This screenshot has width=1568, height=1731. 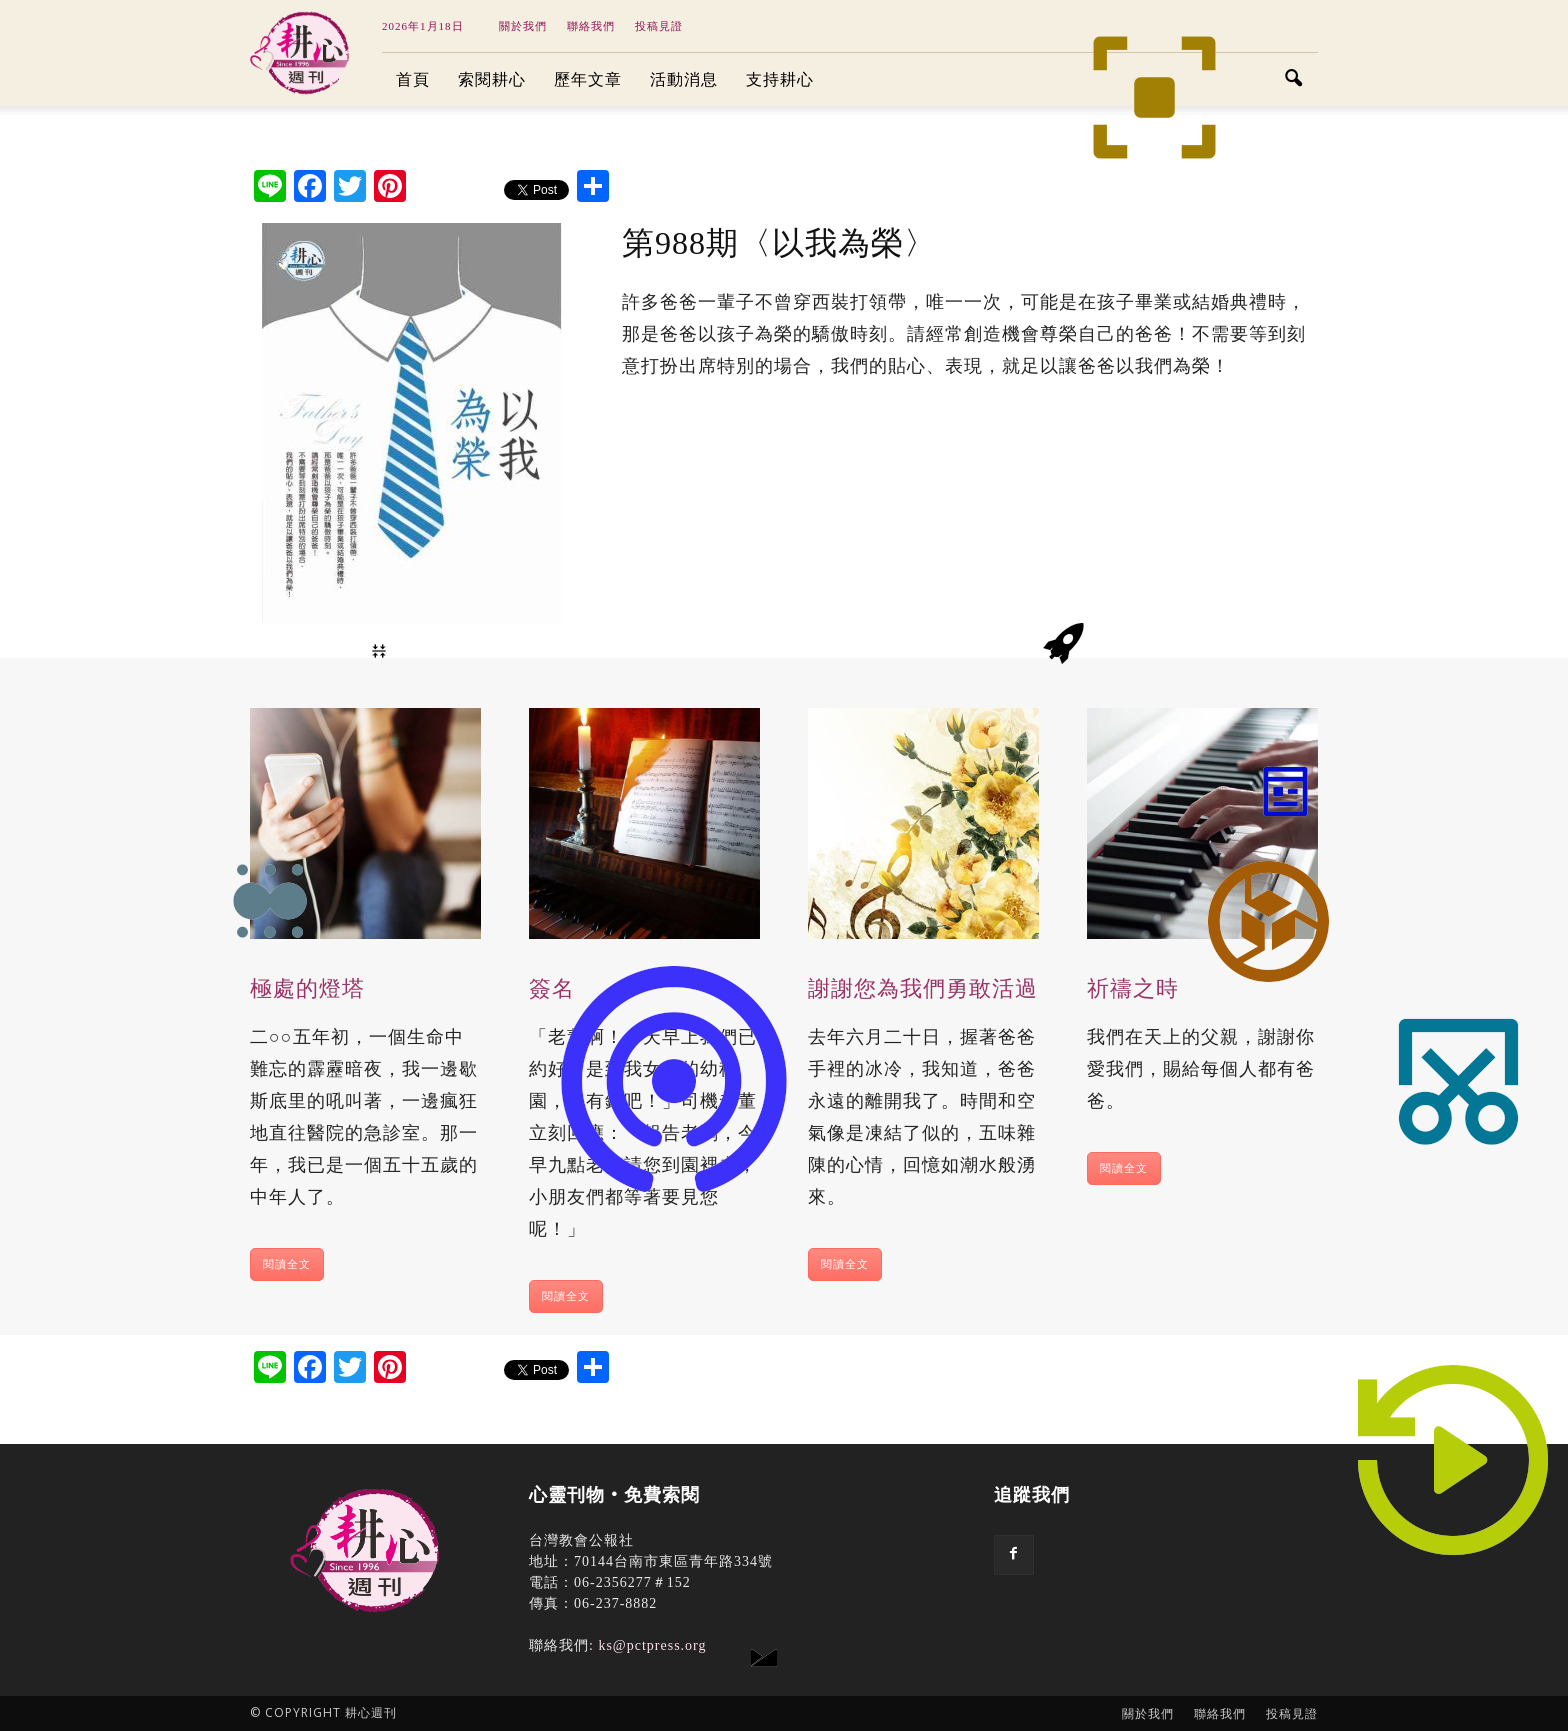 I want to click on open pages document, so click(x=1285, y=791).